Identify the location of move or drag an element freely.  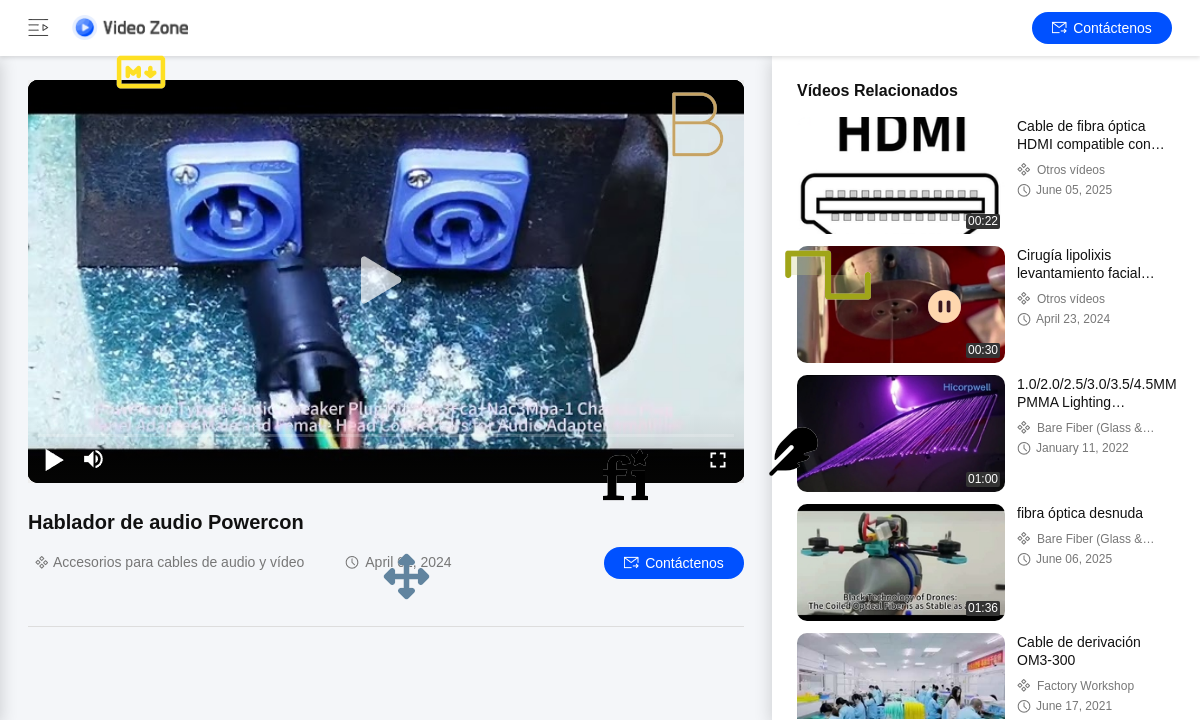
(406, 576).